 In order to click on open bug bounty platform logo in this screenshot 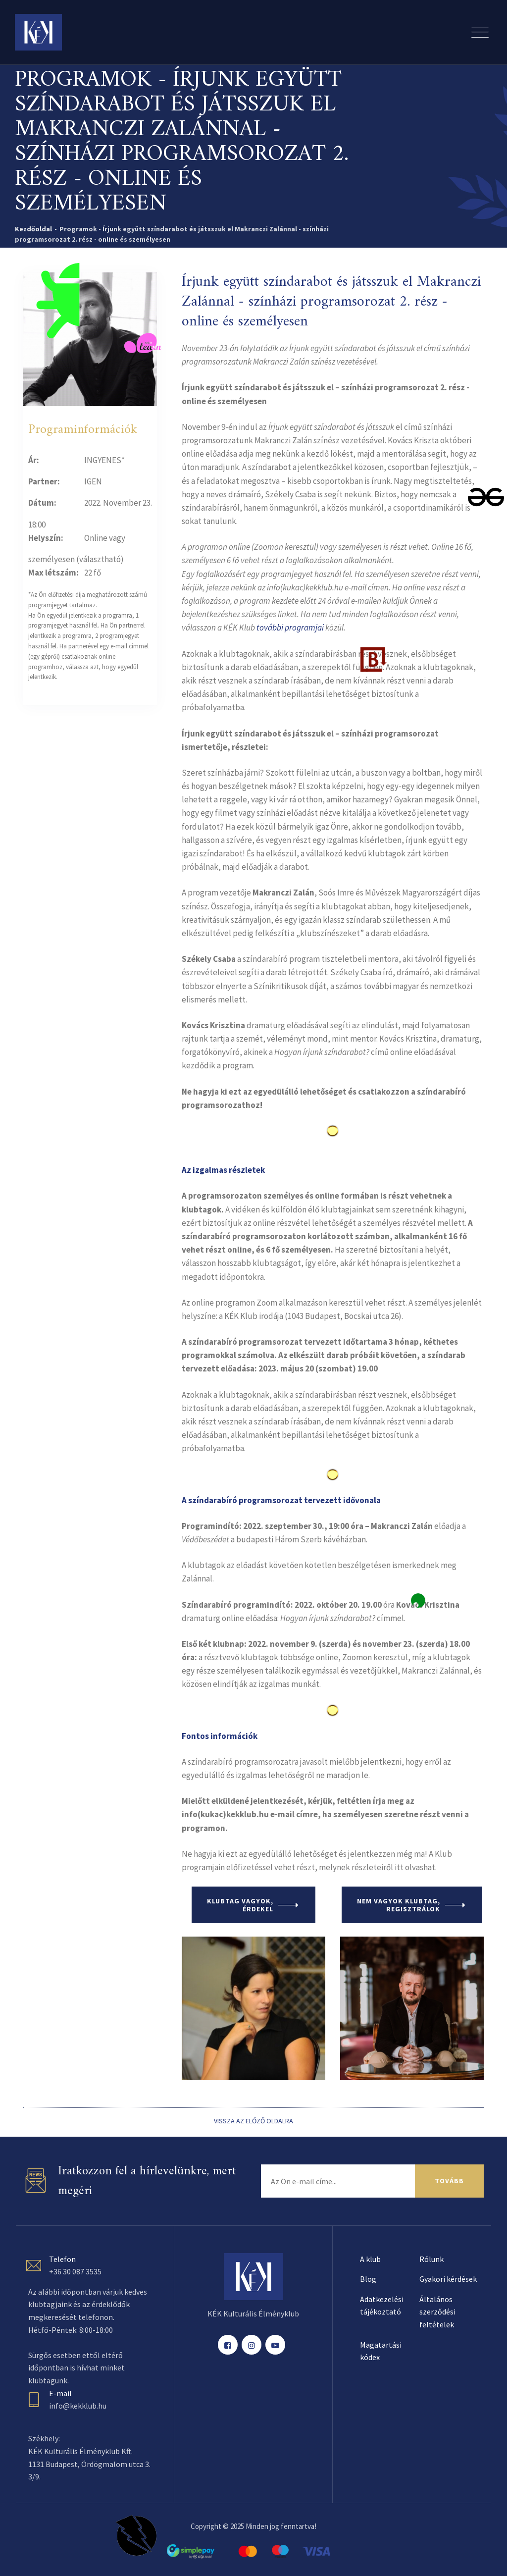, I will do `click(58, 301)`.